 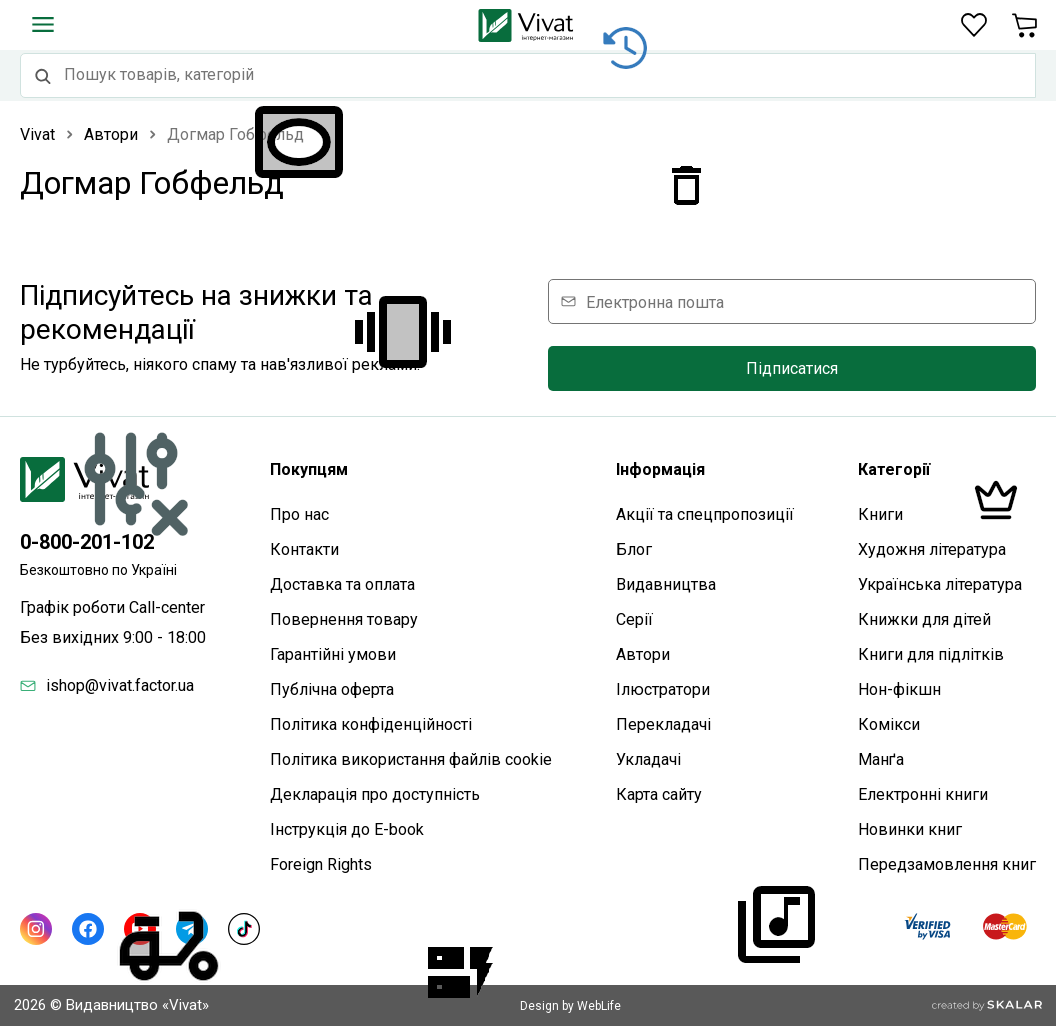 I want to click on select moped or scooter delivery option, so click(x=169, y=946).